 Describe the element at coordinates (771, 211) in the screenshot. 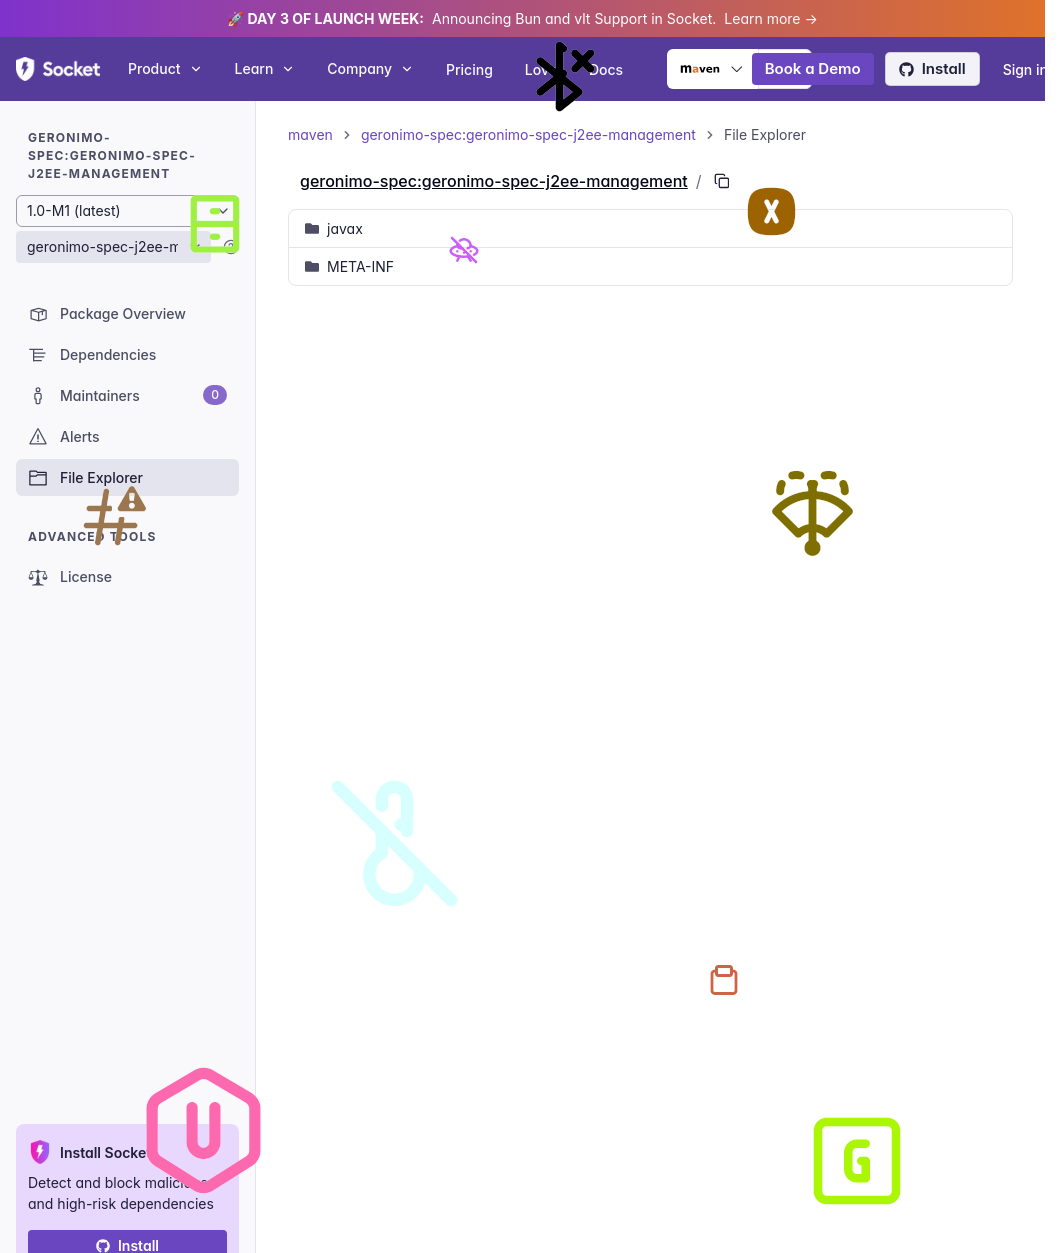

I see `close or dismiss a dialog` at that location.